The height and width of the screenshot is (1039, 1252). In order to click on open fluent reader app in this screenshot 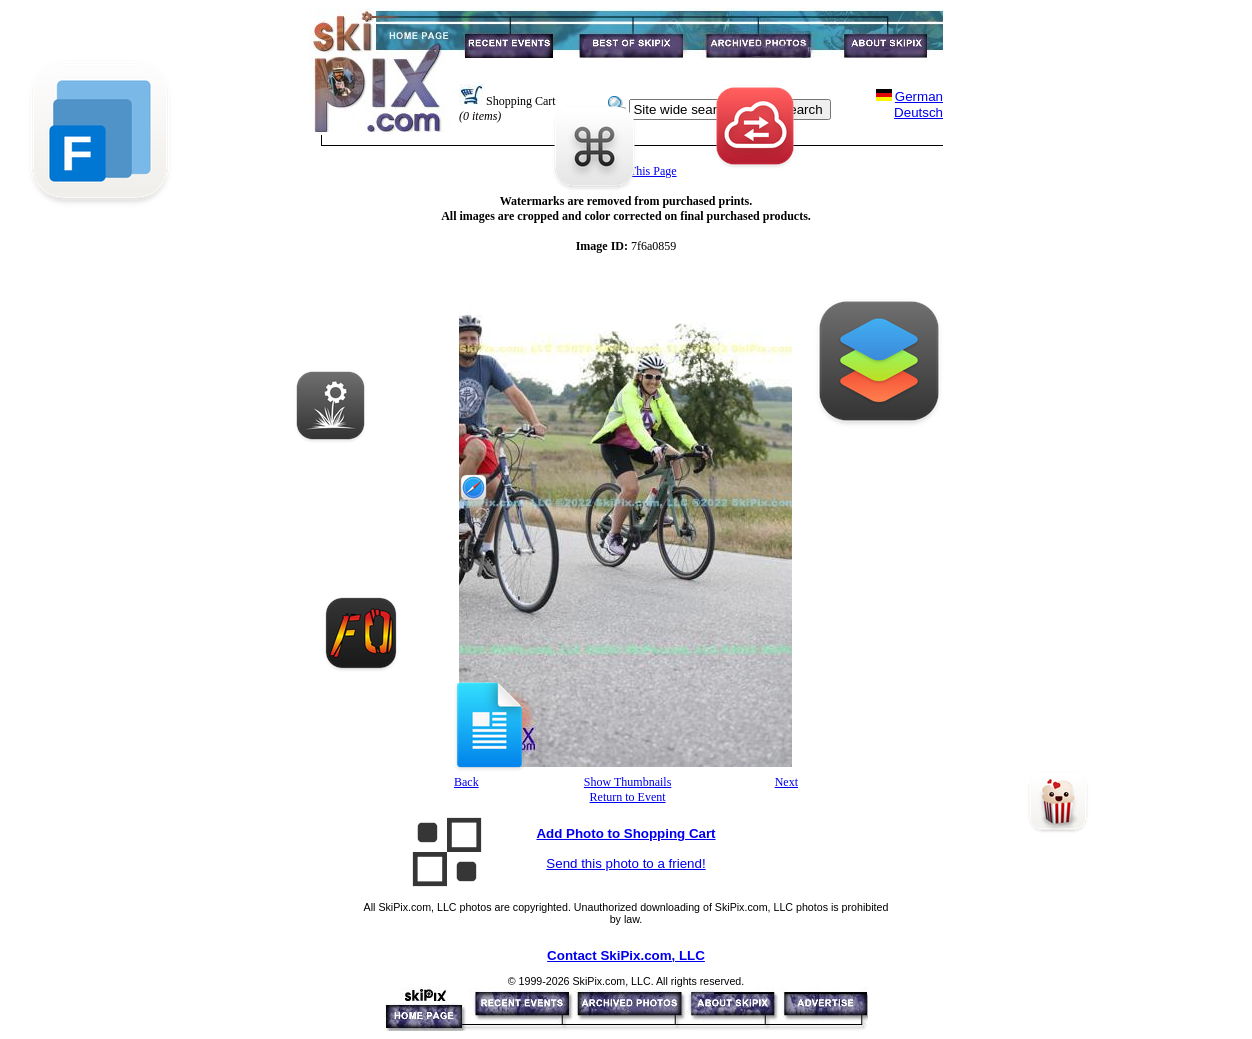, I will do `click(100, 131)`.